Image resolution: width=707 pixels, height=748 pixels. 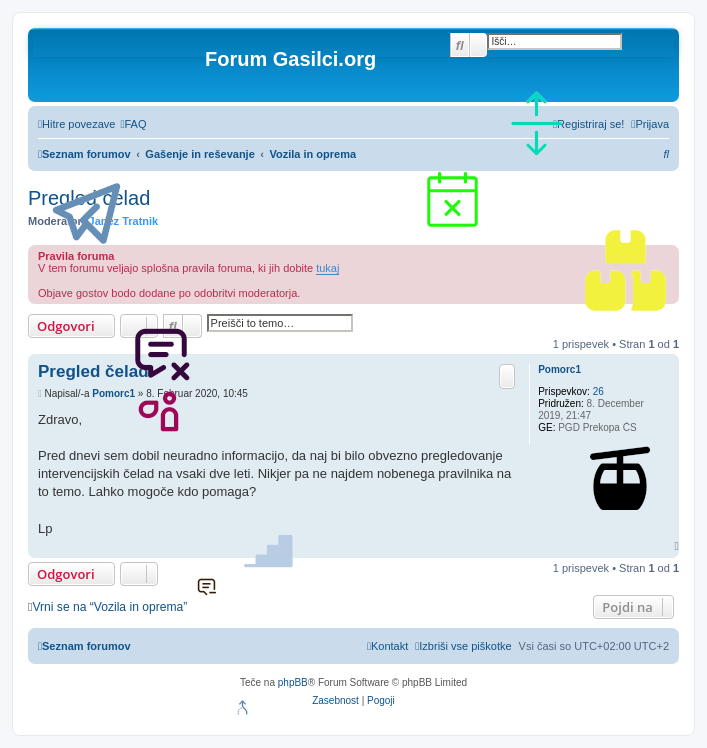 What do you see at coordinates (625, 270) in the screenshot?
I see `view inventory or stock items` at bounding box center [625, 270].